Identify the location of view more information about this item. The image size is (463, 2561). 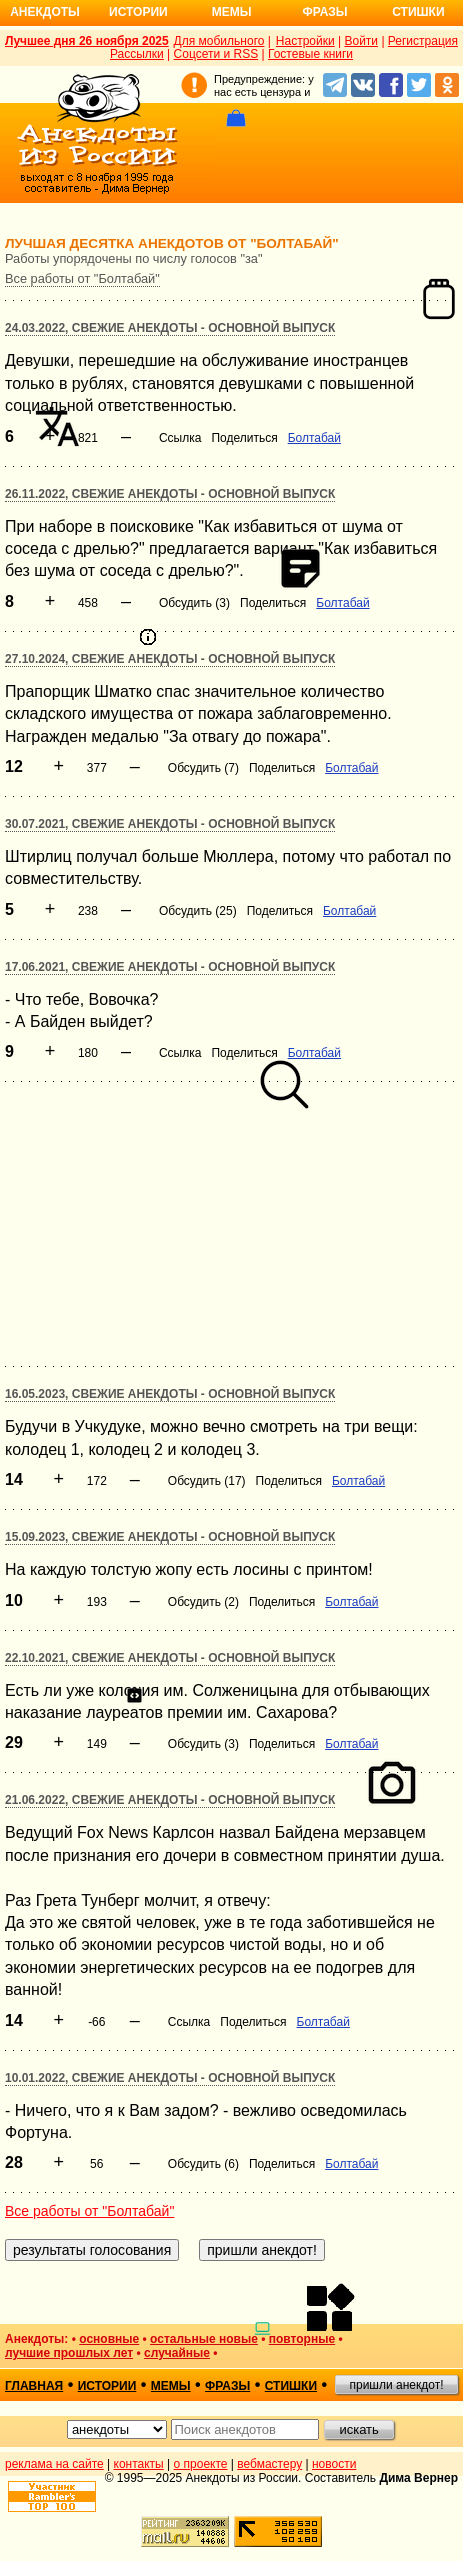
(148, 637).